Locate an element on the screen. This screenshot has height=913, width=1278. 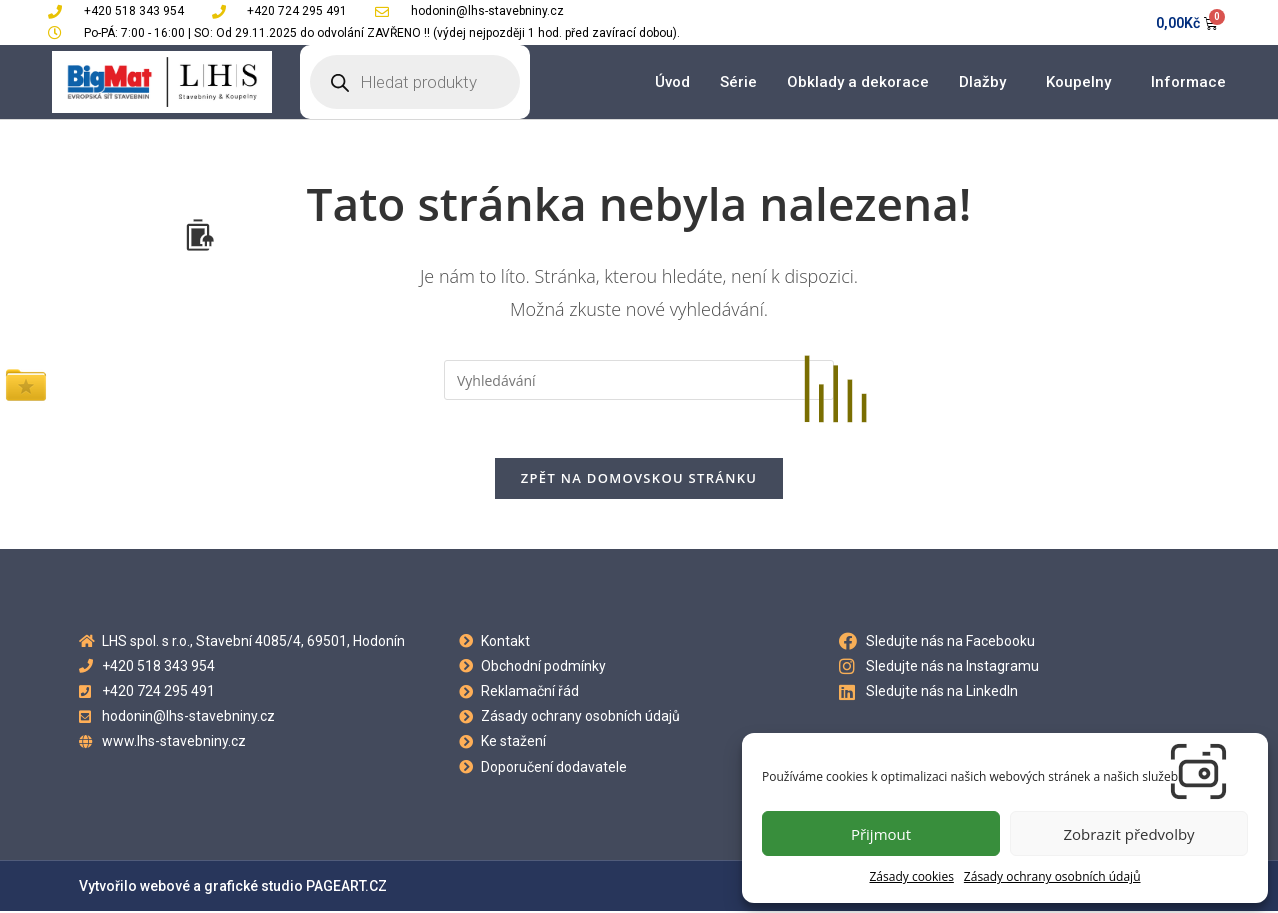
access your bookmarked or favorite files is located at coordinates (26, 385).